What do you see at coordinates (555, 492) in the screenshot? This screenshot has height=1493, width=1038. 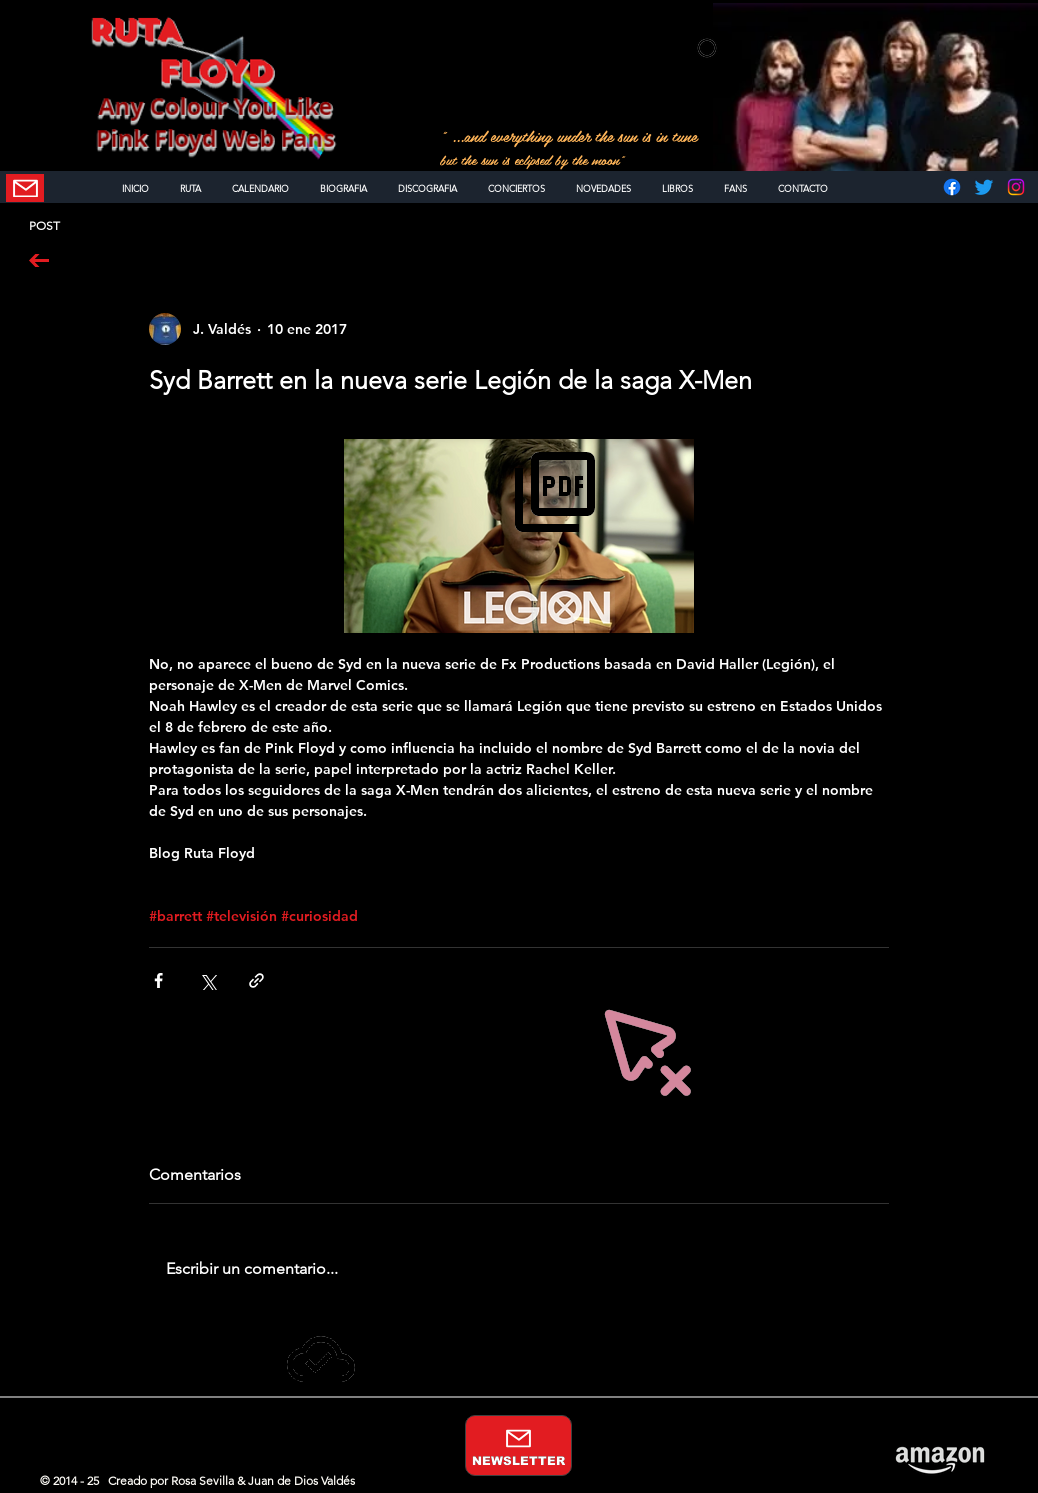 I see `save or export as PDF` at bounding box center [555, 492].